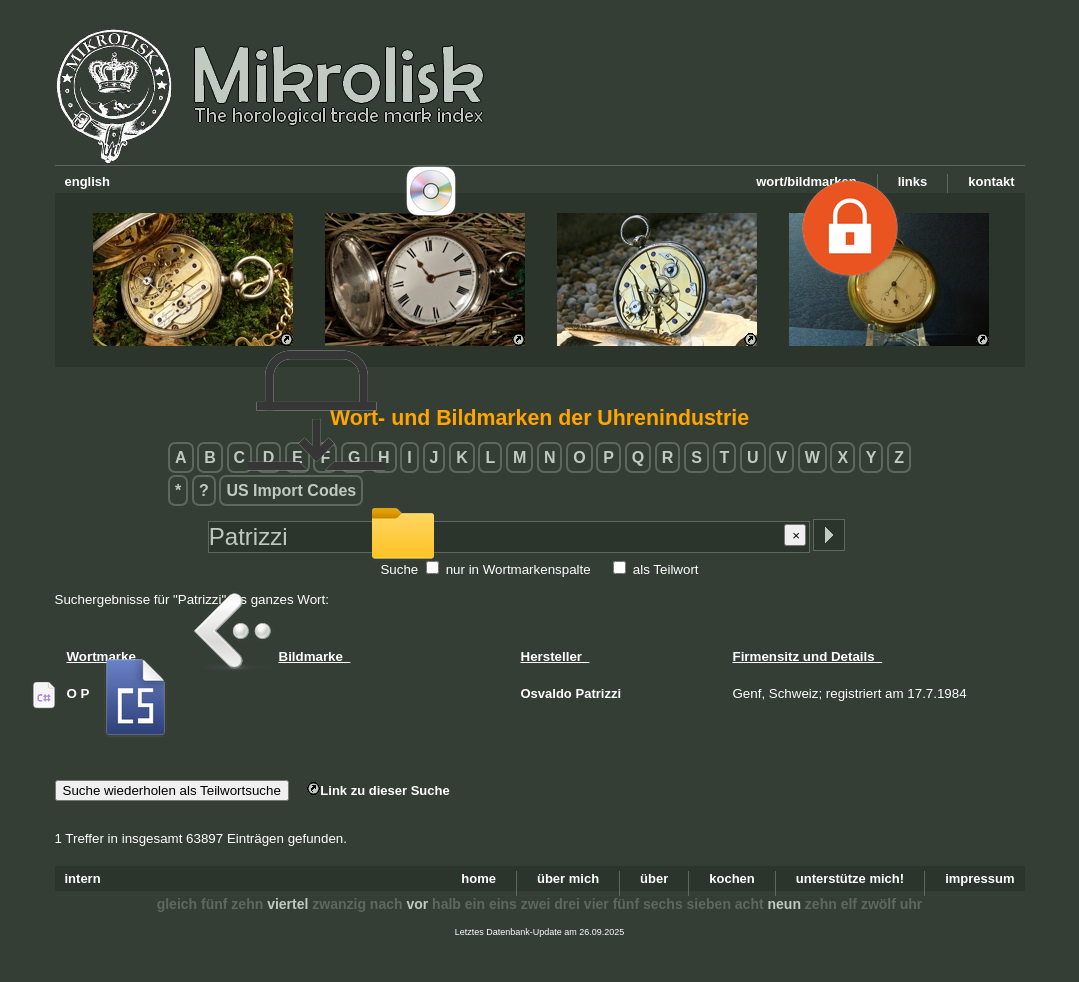  I want to click on go back to the previous screen, so click(233, 631).